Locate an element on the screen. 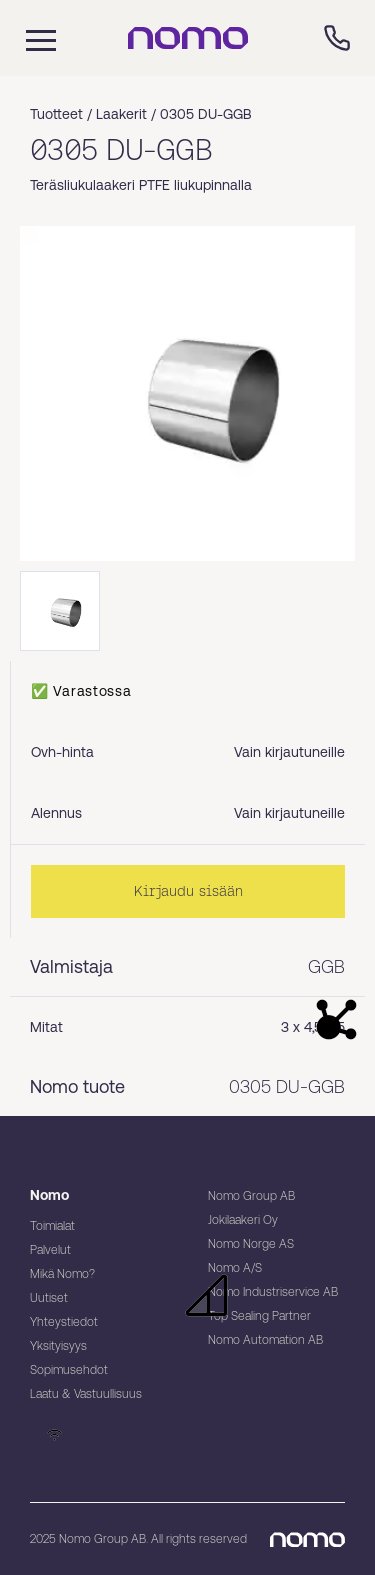 Image resolution: width=375 pixels, height=1575 pixels. access affiliate program or referral network is located at coordinates (336, 1019).